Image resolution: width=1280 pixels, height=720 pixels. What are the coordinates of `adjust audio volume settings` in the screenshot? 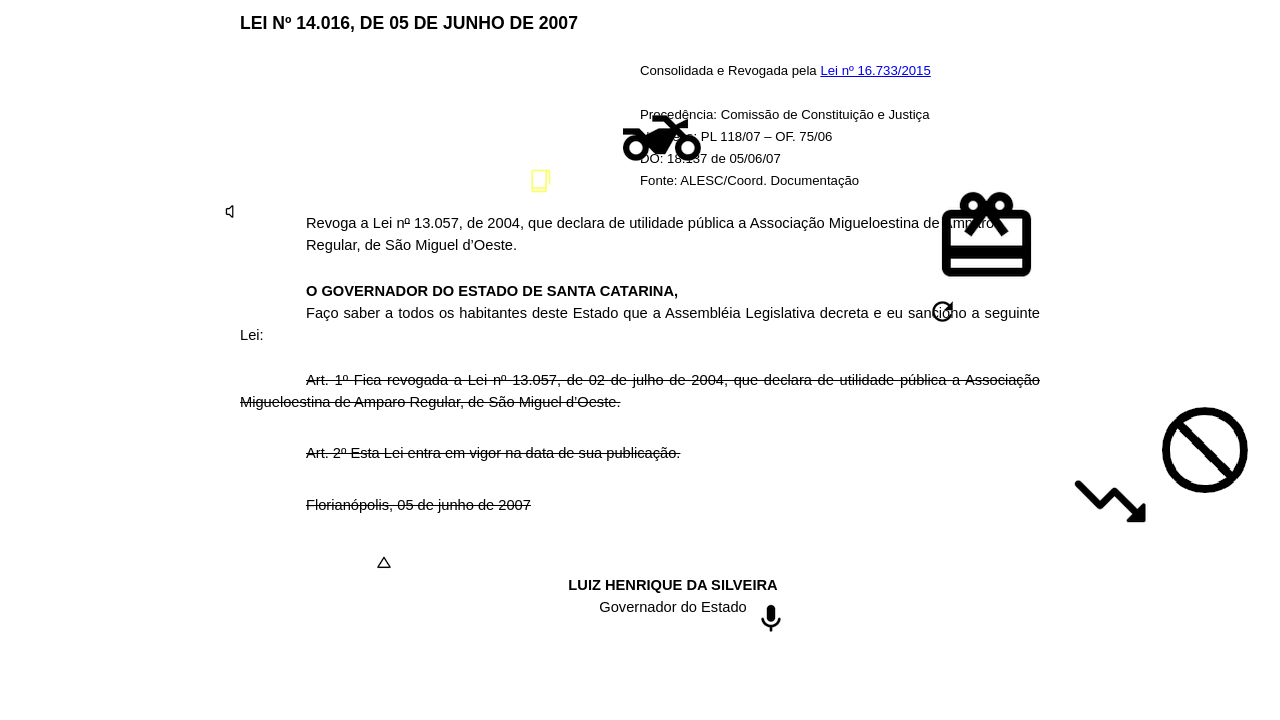 It's located at (233, 211).